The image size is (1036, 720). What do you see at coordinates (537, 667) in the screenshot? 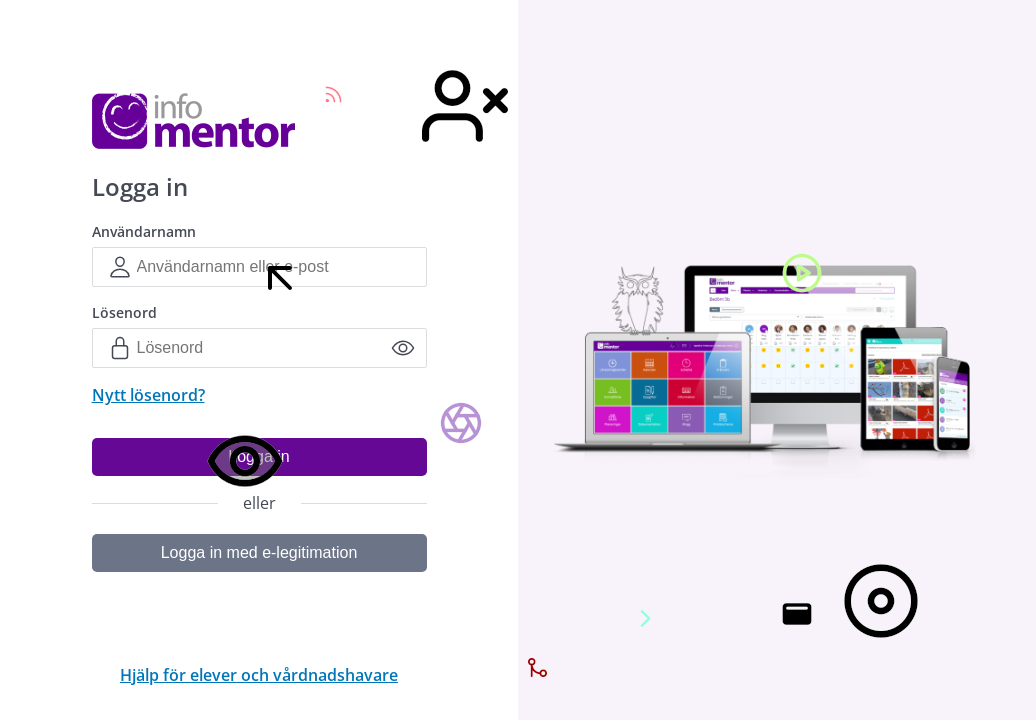
I see `merge branches in version control` at bounding box center [537, 667].